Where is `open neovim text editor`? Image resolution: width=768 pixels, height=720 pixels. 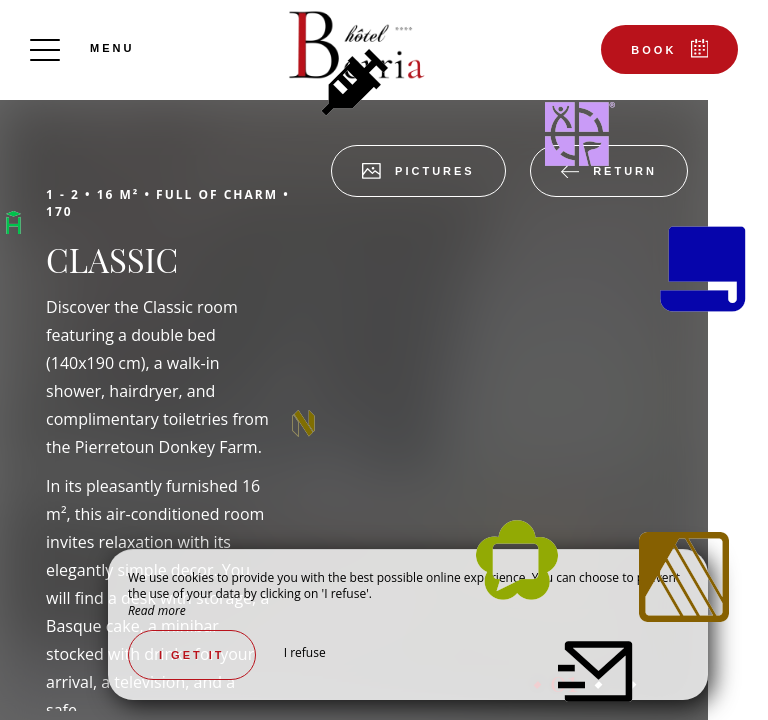 open neovim text editor is located at coordinates (303, 423).